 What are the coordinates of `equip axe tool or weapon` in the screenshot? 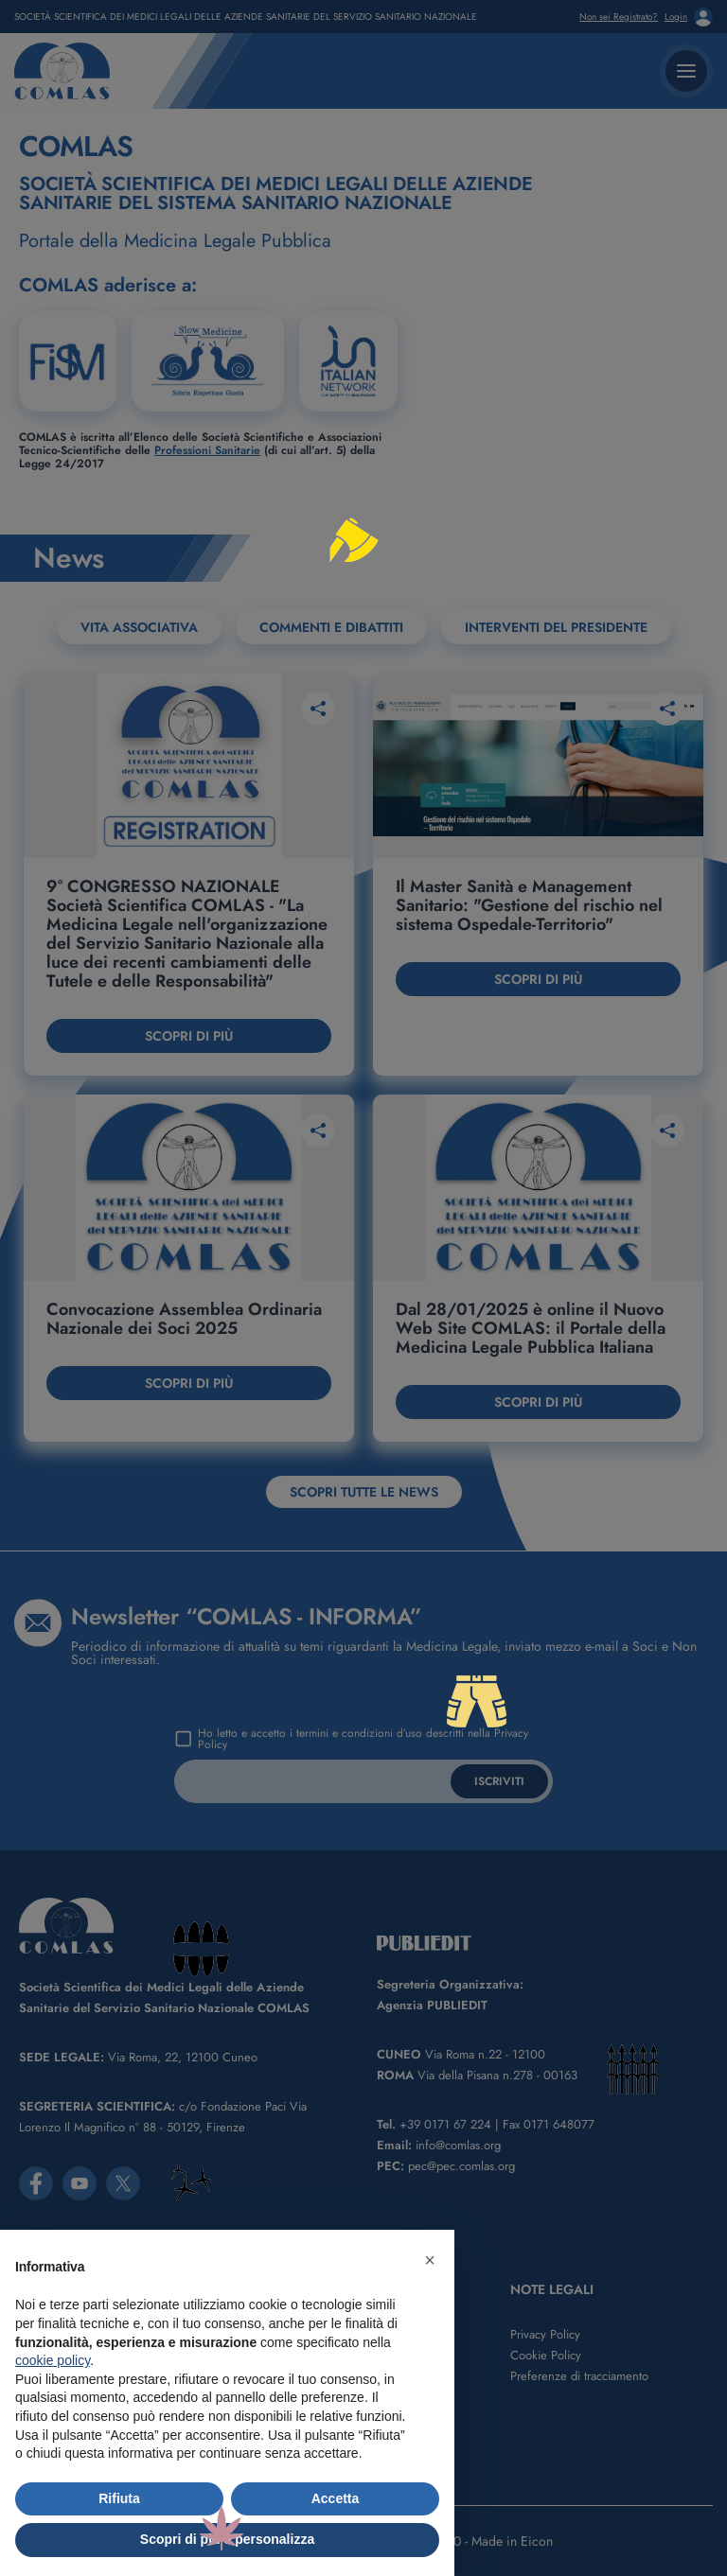 It's located at (354, 541).